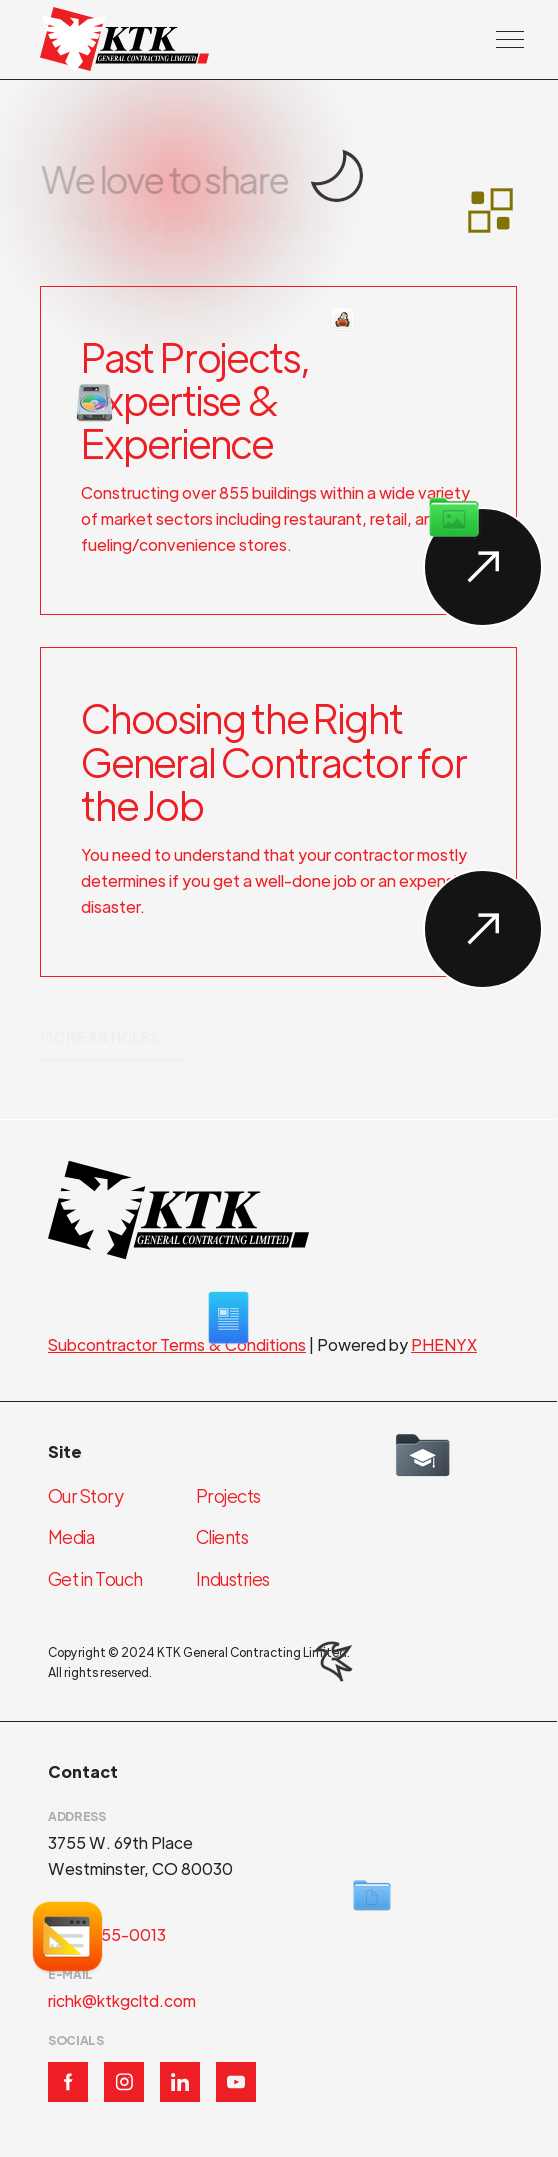 The height and width of the screenshot is (2157, 558). What do you see at coordinates (490, 210) in the screenshot?
I see `launch klotski sliding block puzzle game` at bounding box center [490, 210].